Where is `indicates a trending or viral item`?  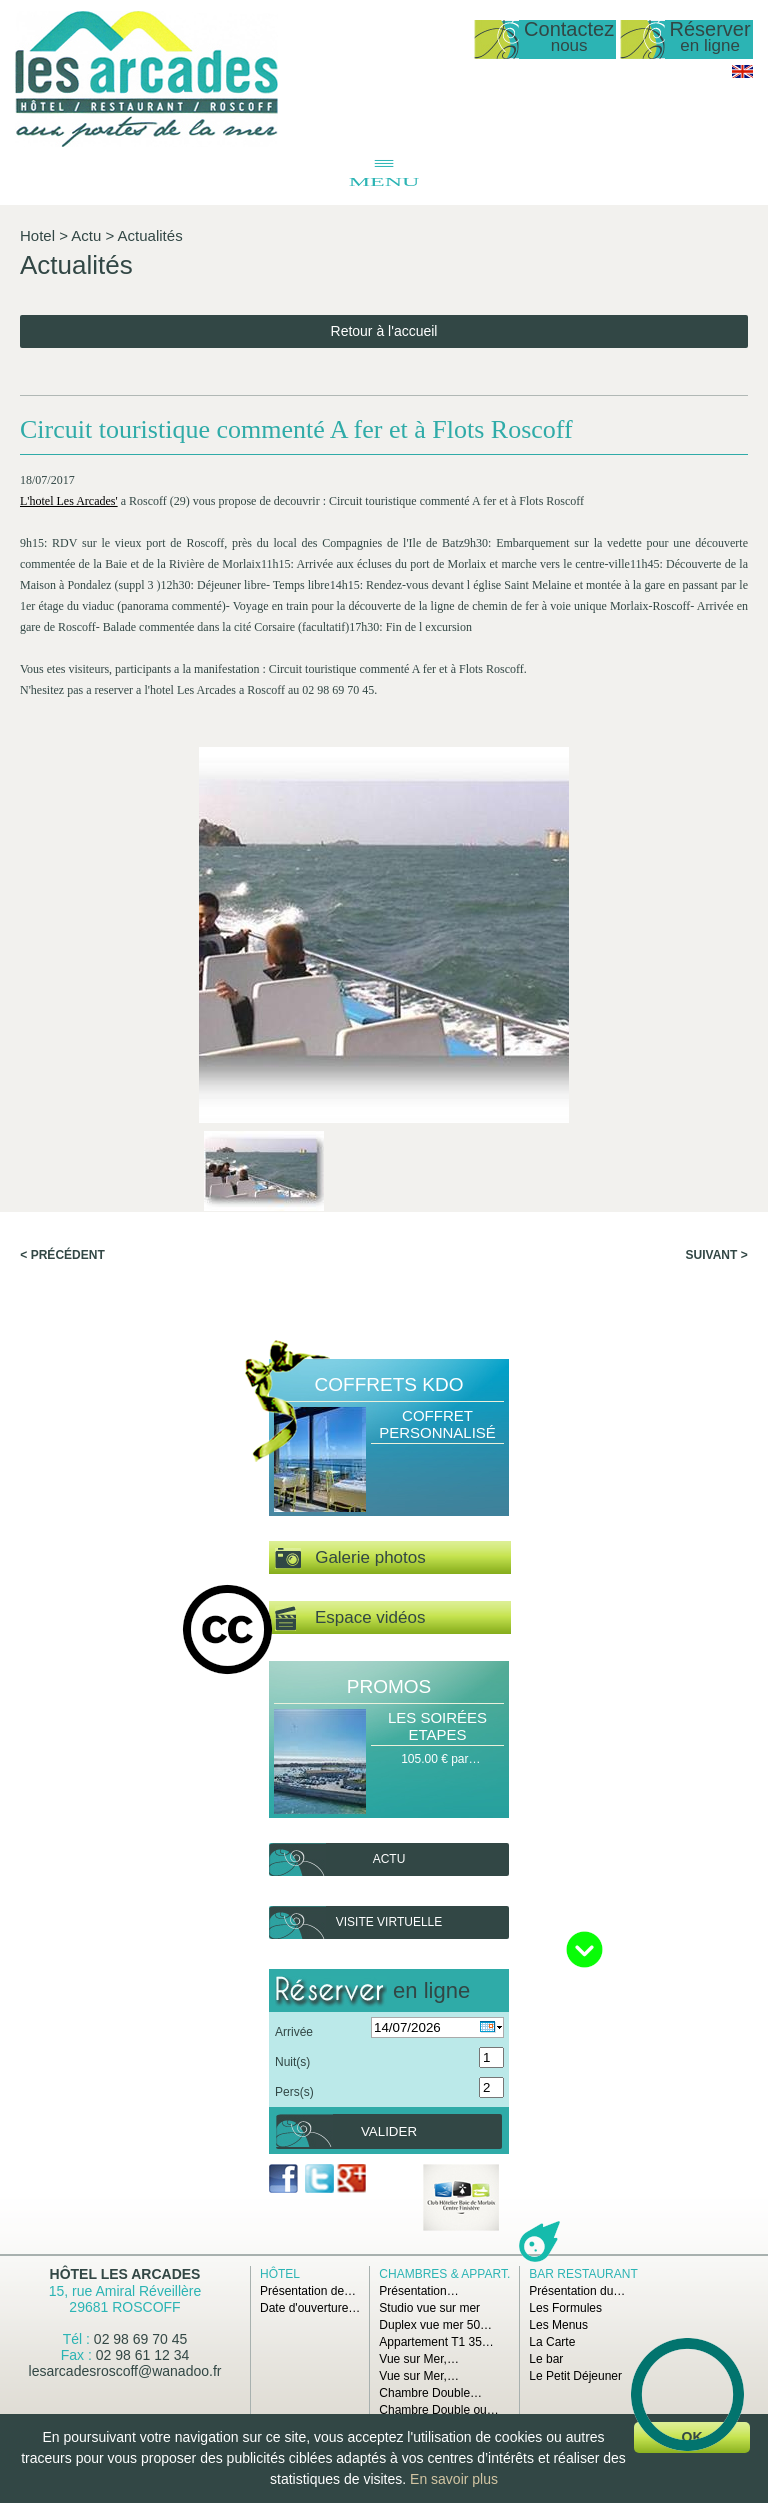 indicates a trending or viral item is located at coordinates (539, 2241).